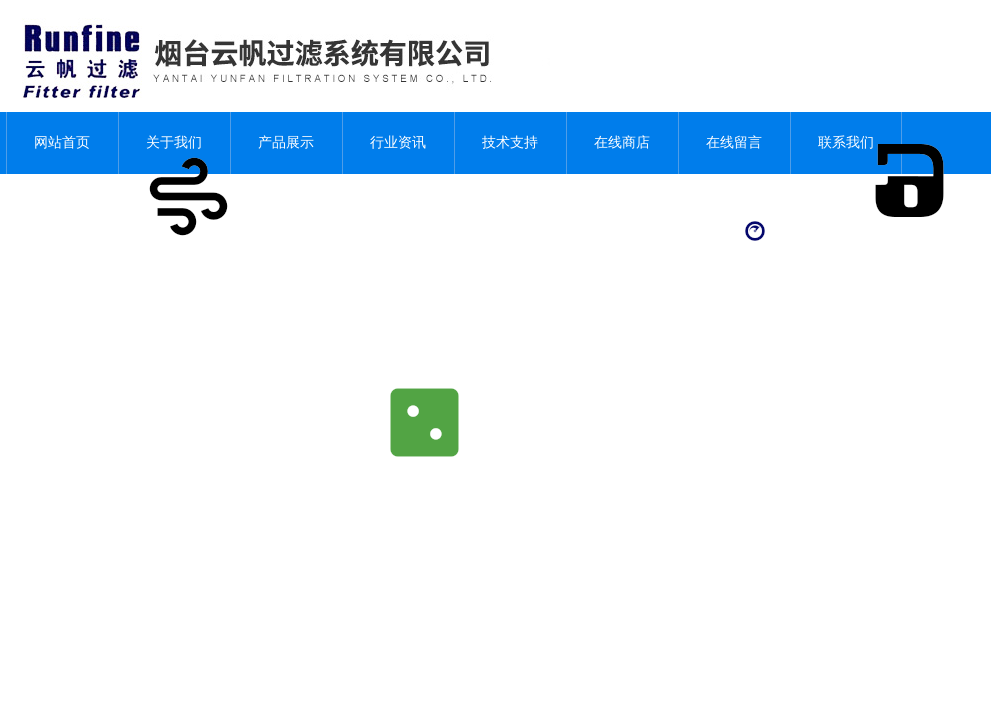 This screenshot has height=720, width=991. I want to click on open MetaGer search engine, so click(909, 180).